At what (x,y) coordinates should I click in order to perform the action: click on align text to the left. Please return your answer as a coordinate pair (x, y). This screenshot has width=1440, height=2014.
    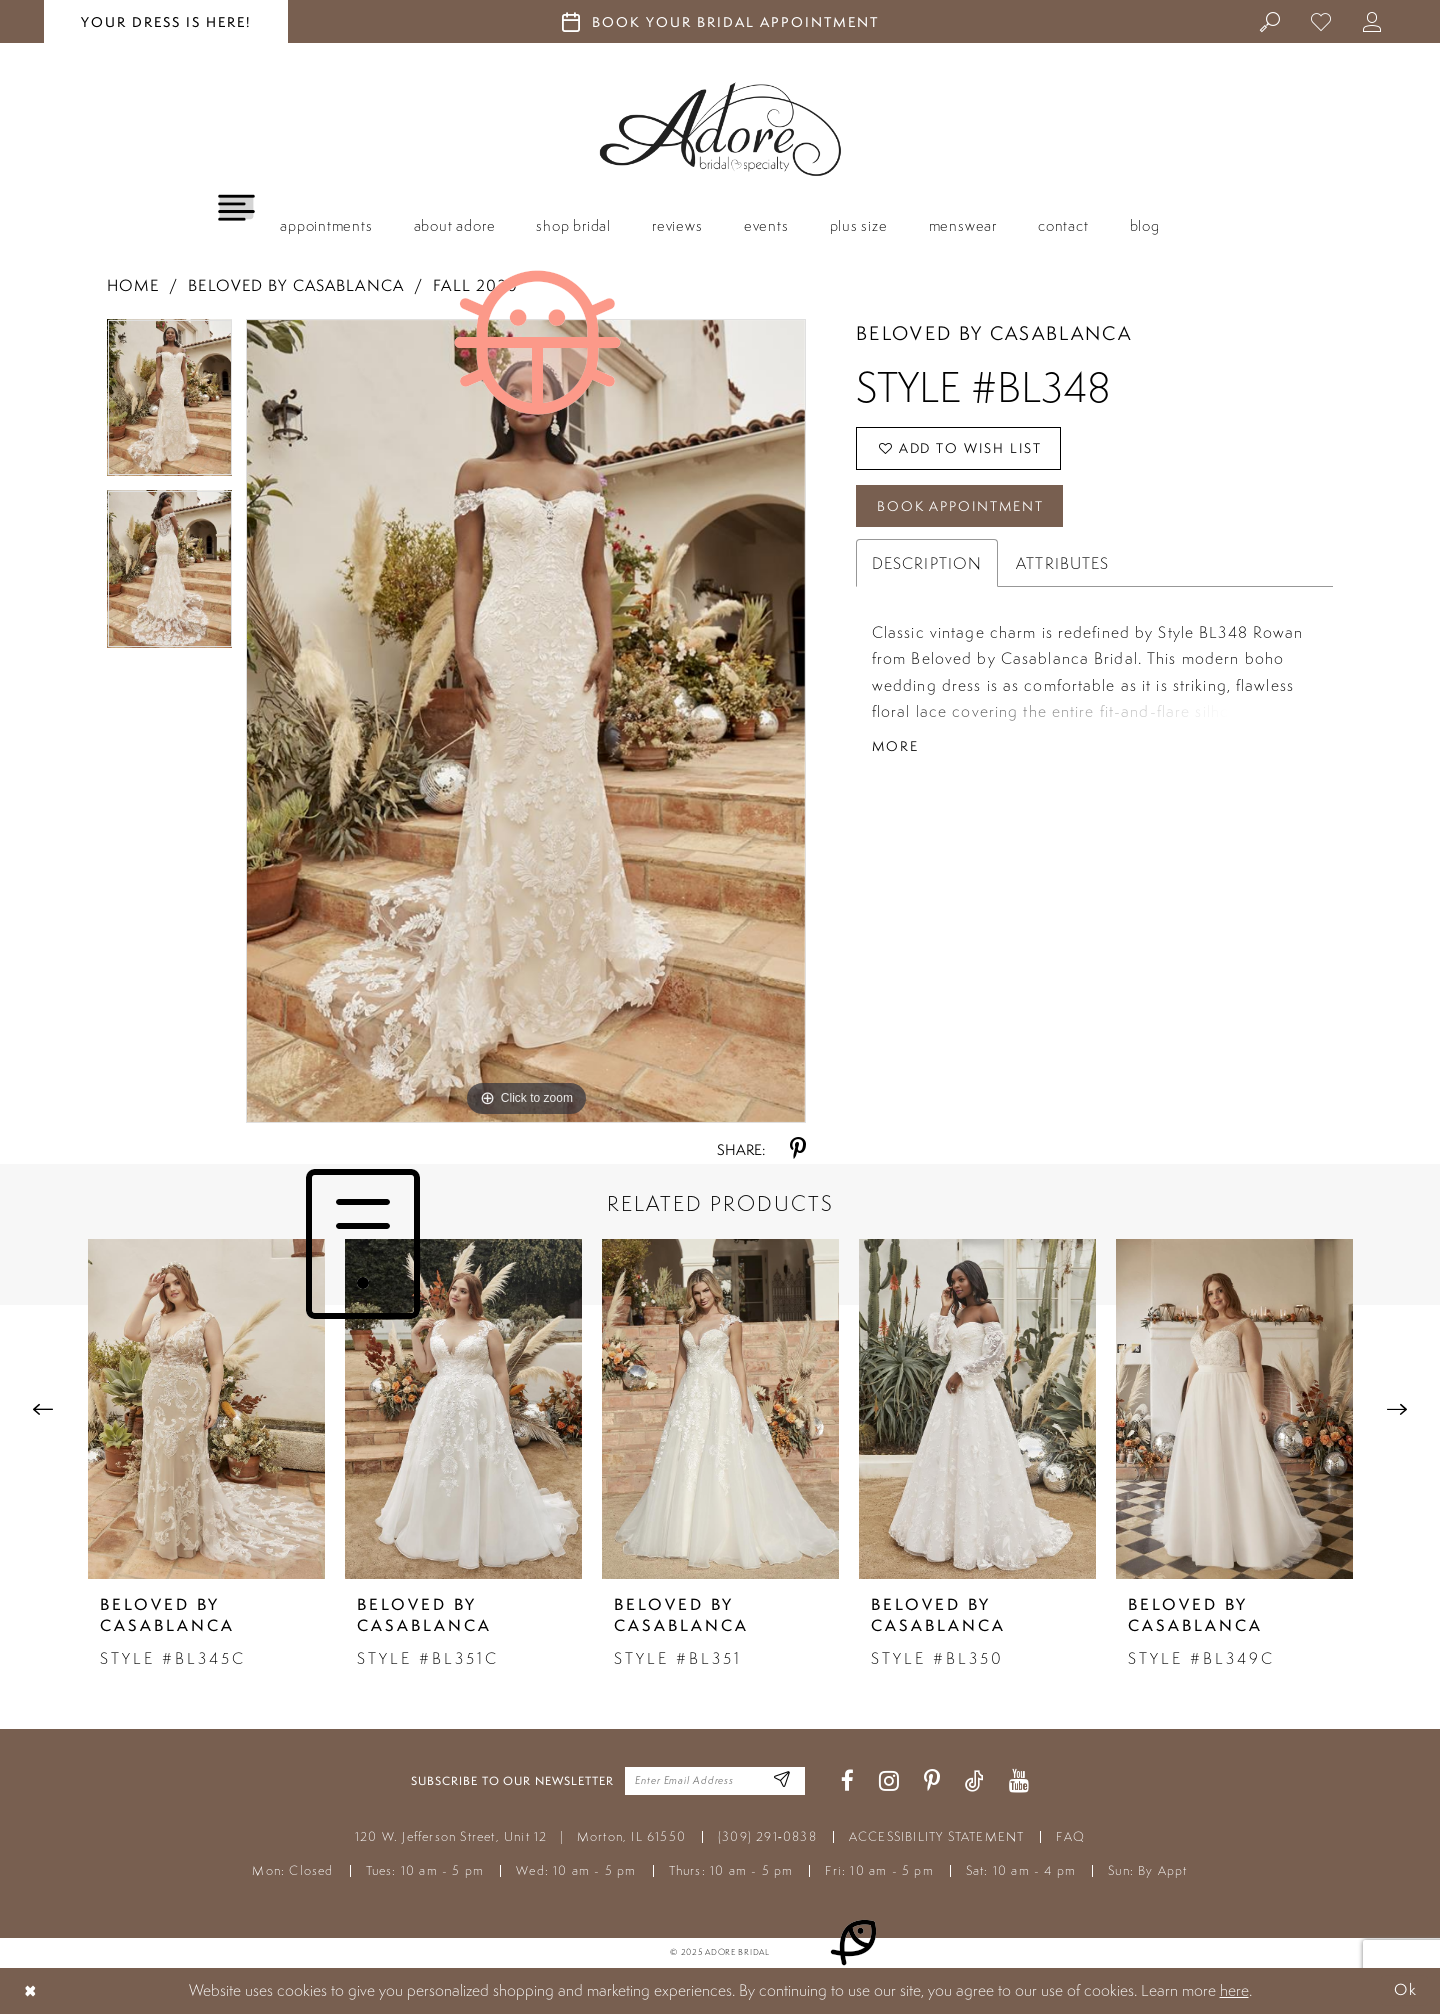
    Looking at the image, I should click on (236, 208).